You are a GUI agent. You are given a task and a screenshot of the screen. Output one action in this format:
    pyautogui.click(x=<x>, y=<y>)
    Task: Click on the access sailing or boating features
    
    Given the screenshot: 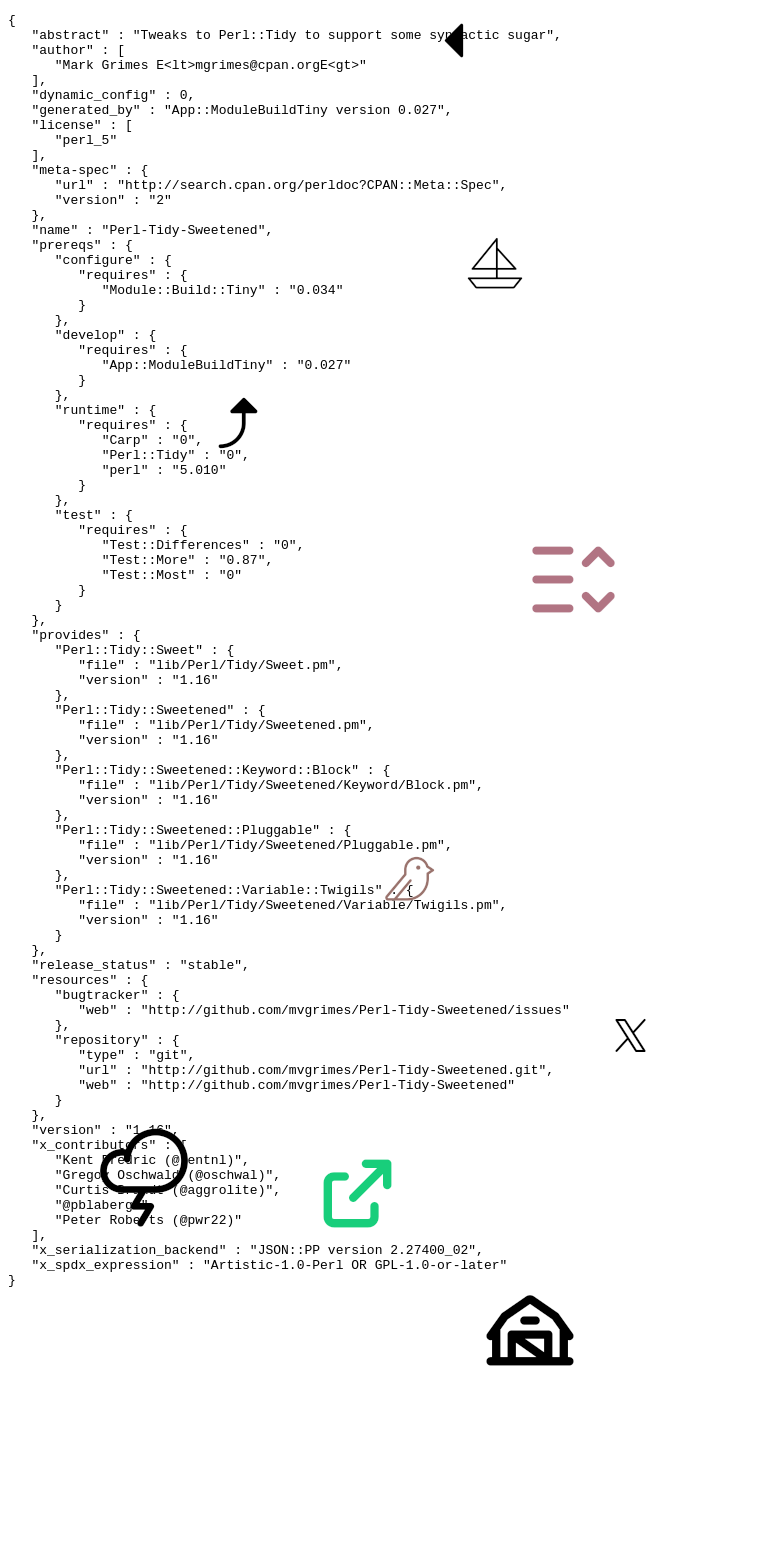 What is the action you would take?
    pyautogui.click(x=495, y=267)
    